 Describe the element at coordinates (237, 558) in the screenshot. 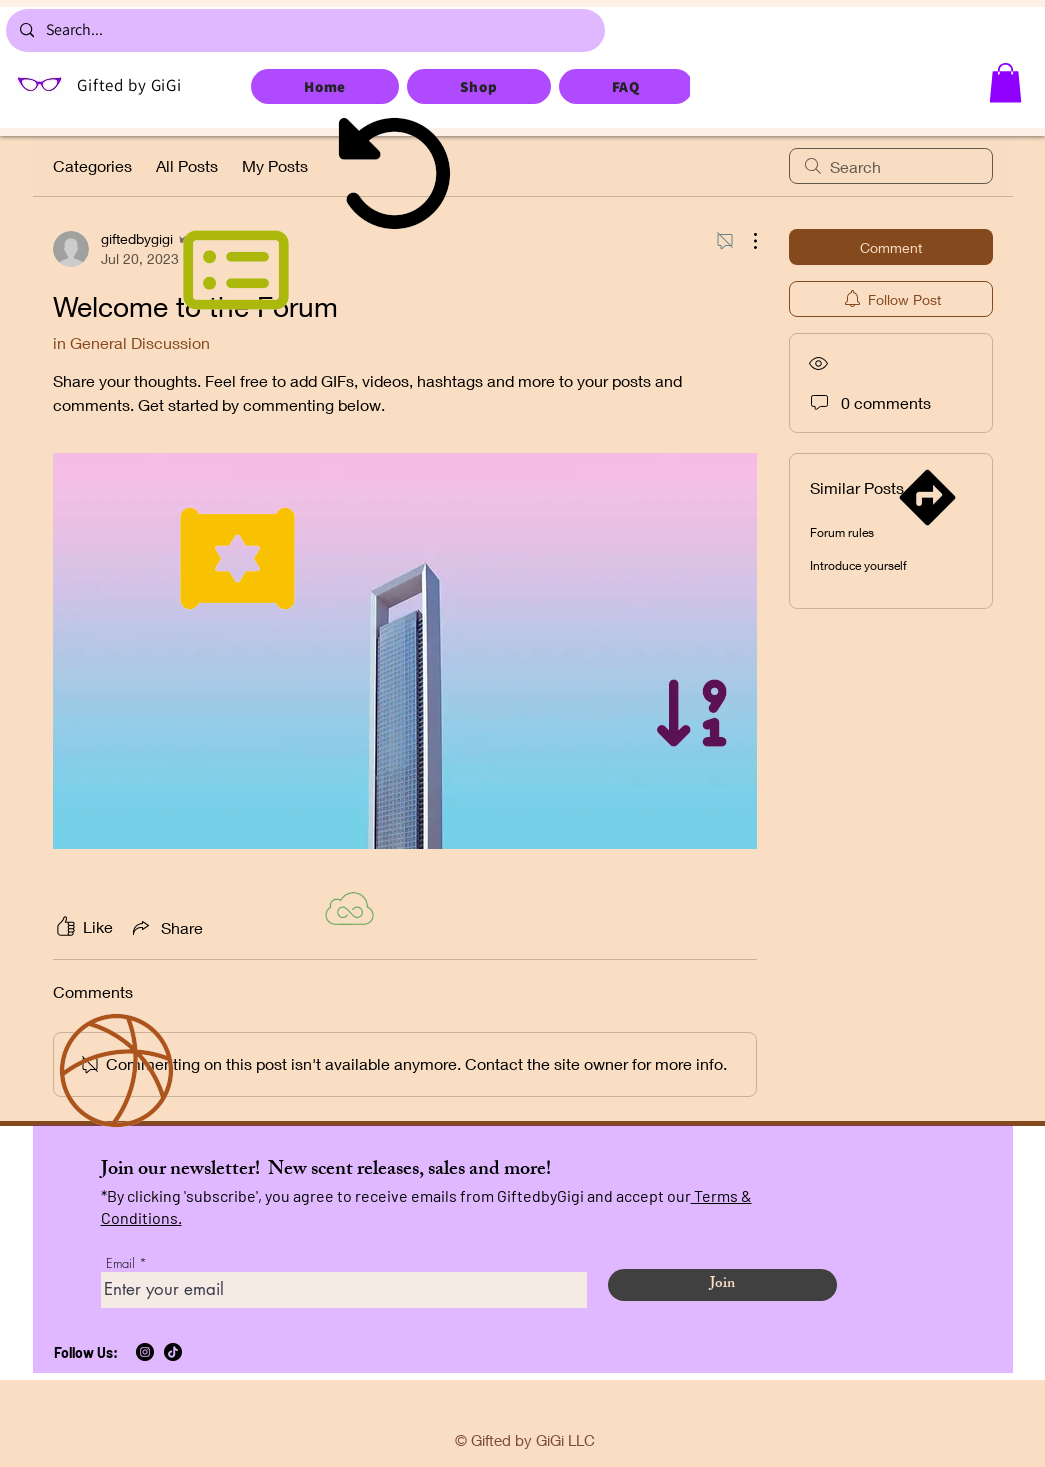

I see `access jewish religious texts or torah content` at that location.